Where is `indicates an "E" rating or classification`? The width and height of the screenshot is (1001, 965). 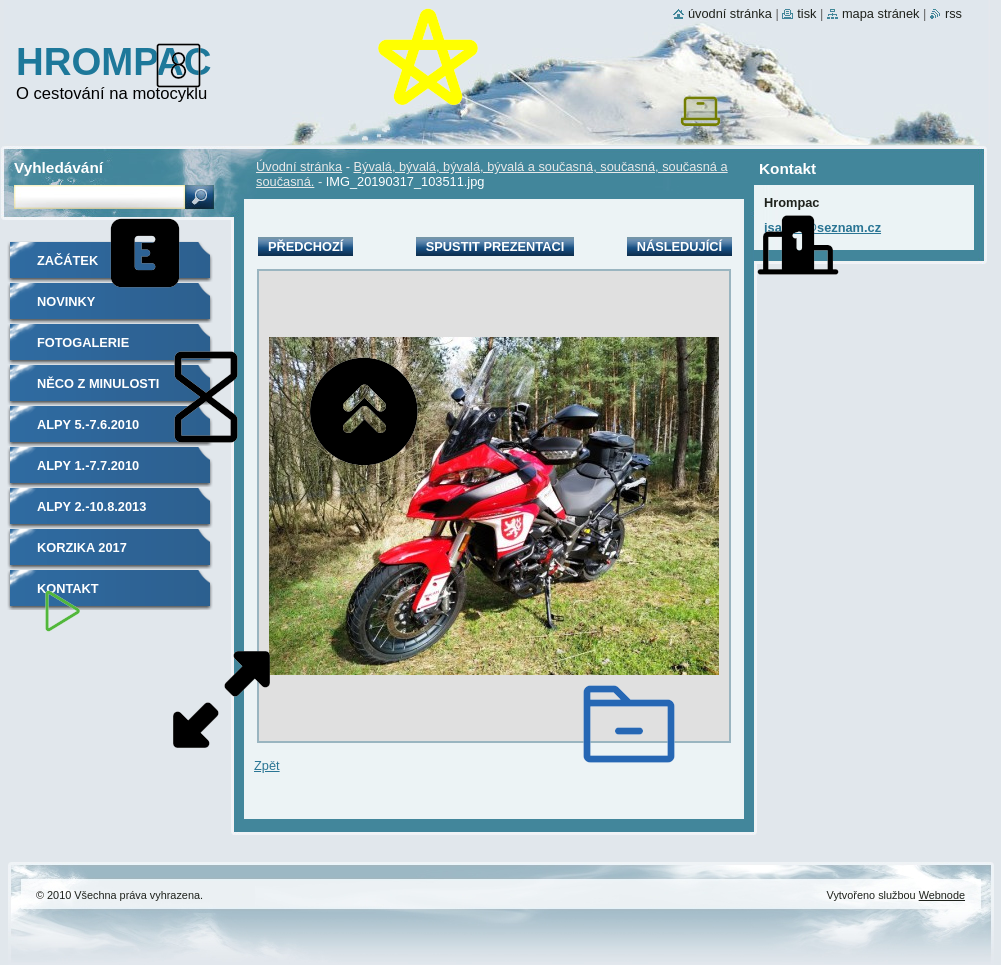
indicates an "E" rating or classification is located at coordinates (145, 253).